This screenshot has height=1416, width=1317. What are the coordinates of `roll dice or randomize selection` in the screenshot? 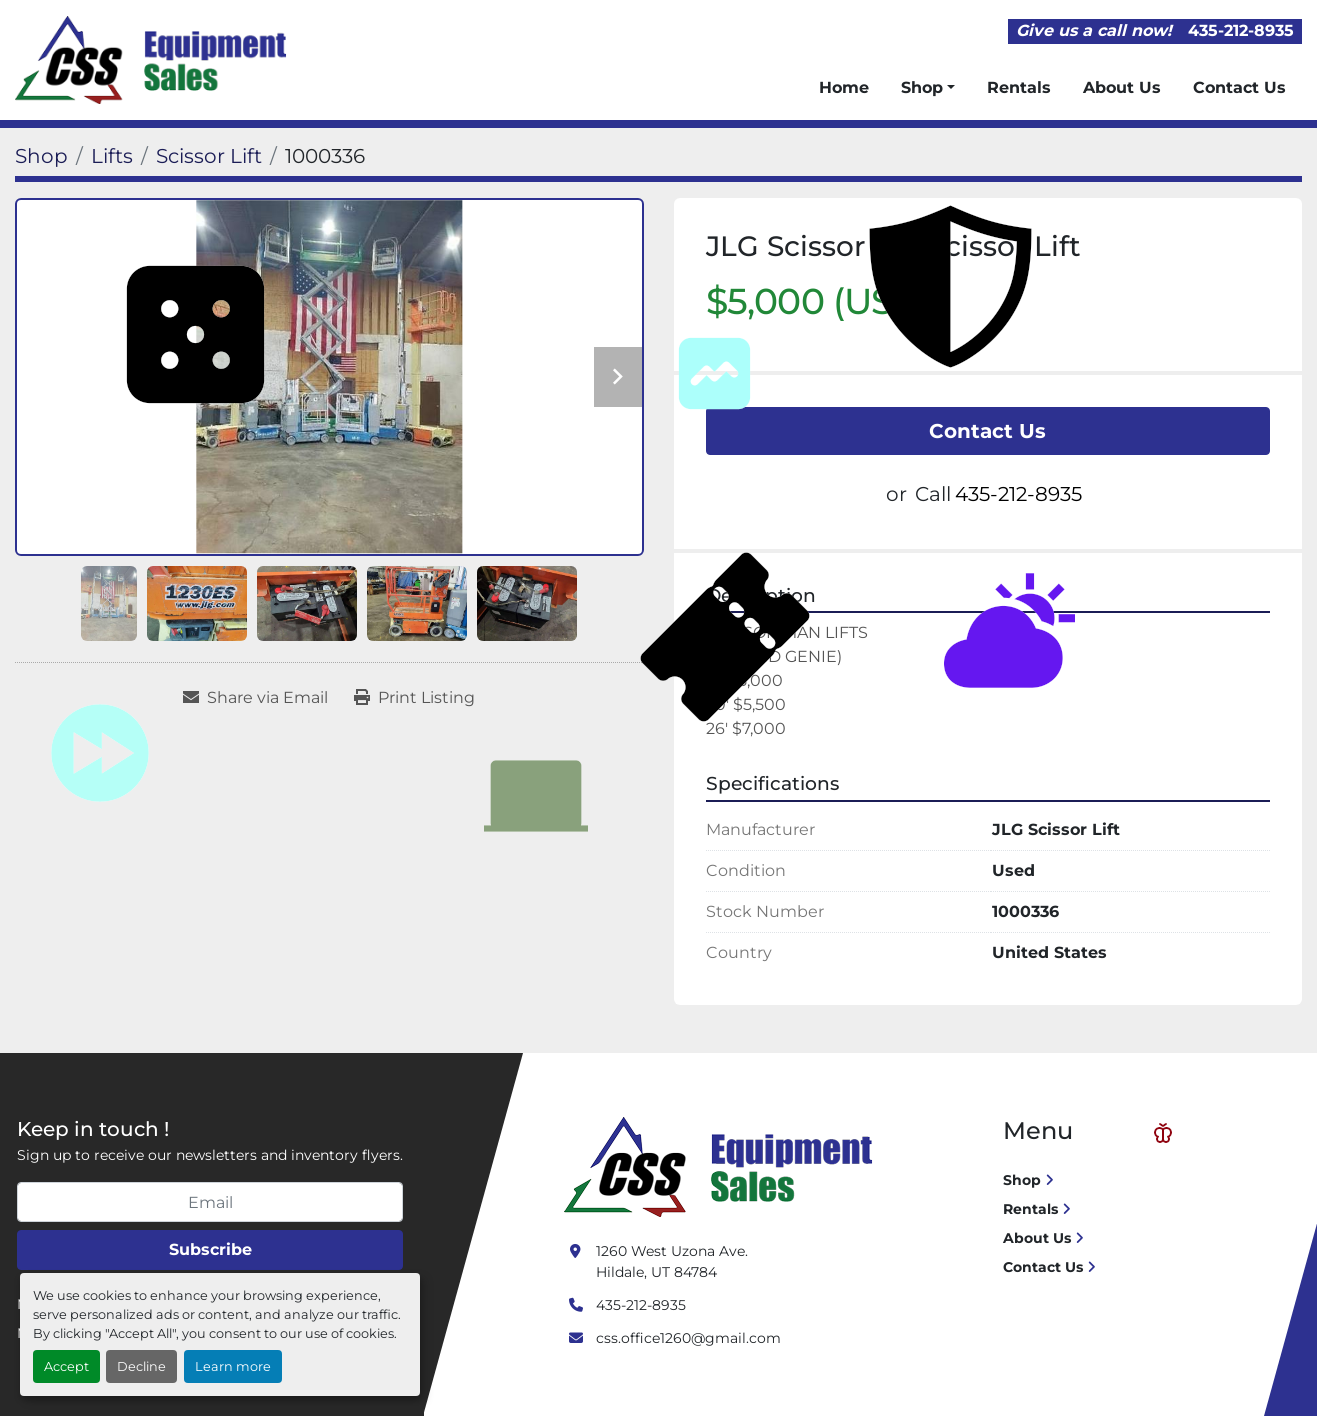 It's located at (195, 334).